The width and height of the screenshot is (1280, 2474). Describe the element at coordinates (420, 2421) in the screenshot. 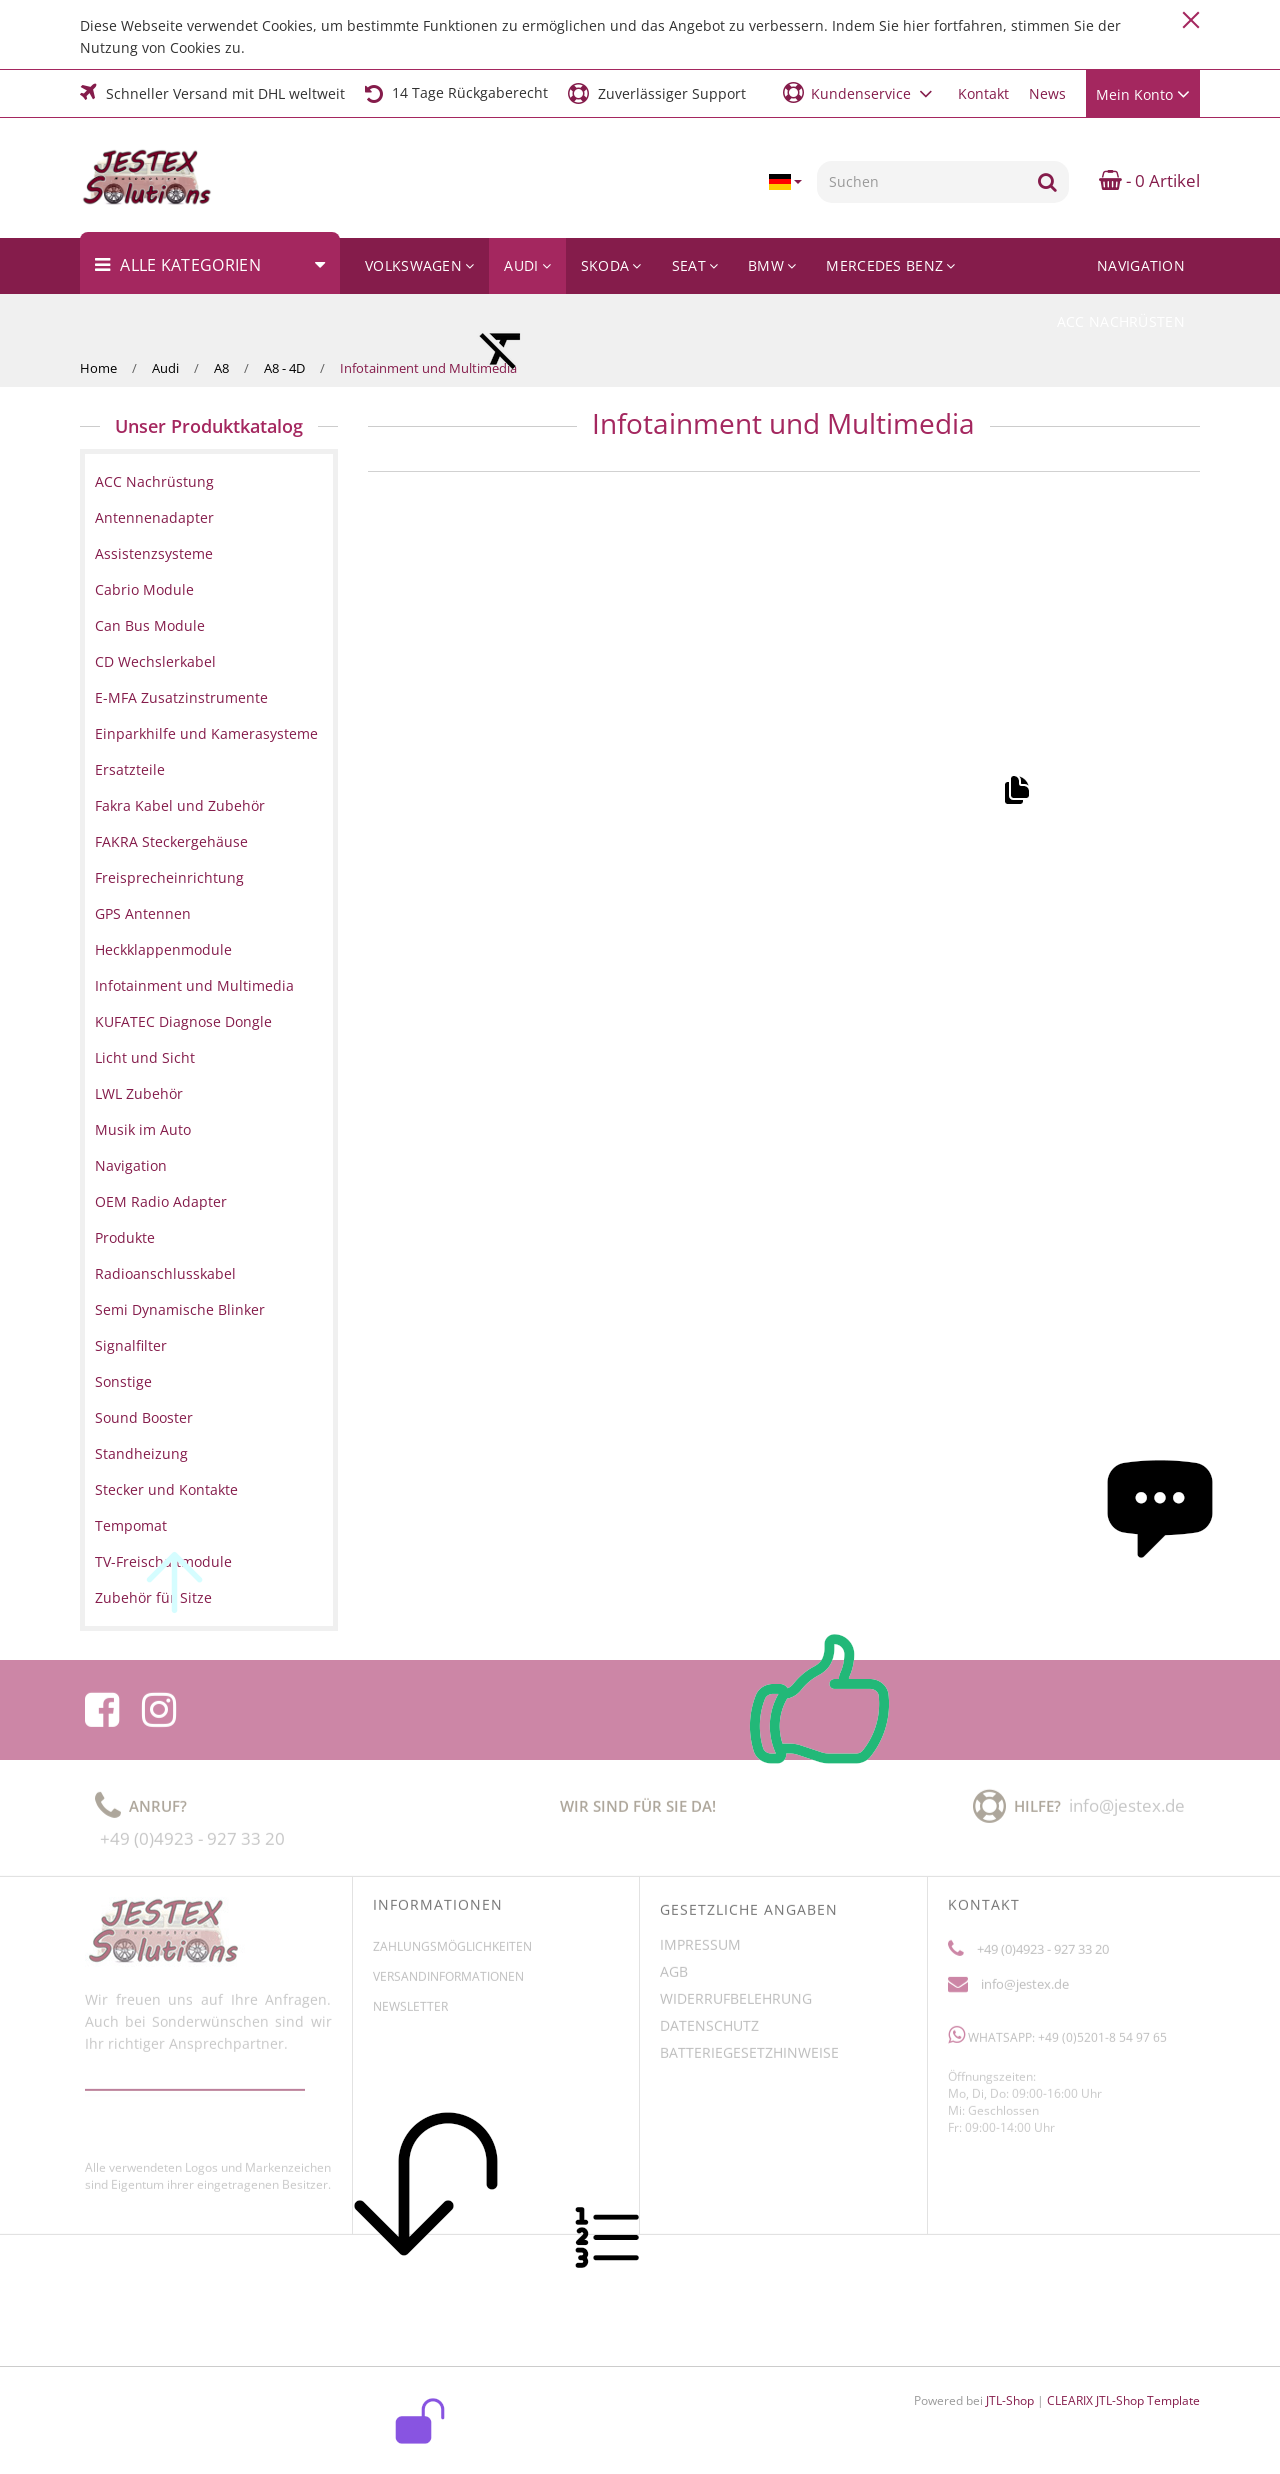

I see `unlocked or unsecured state` at that location.